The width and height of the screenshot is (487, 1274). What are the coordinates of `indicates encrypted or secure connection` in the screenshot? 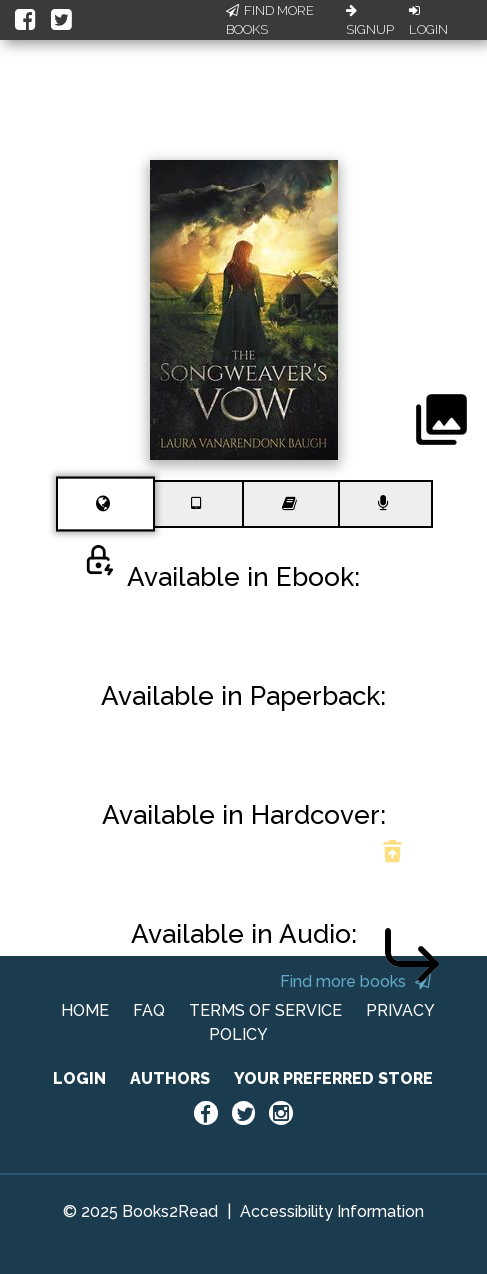 It's located at (98, 559).